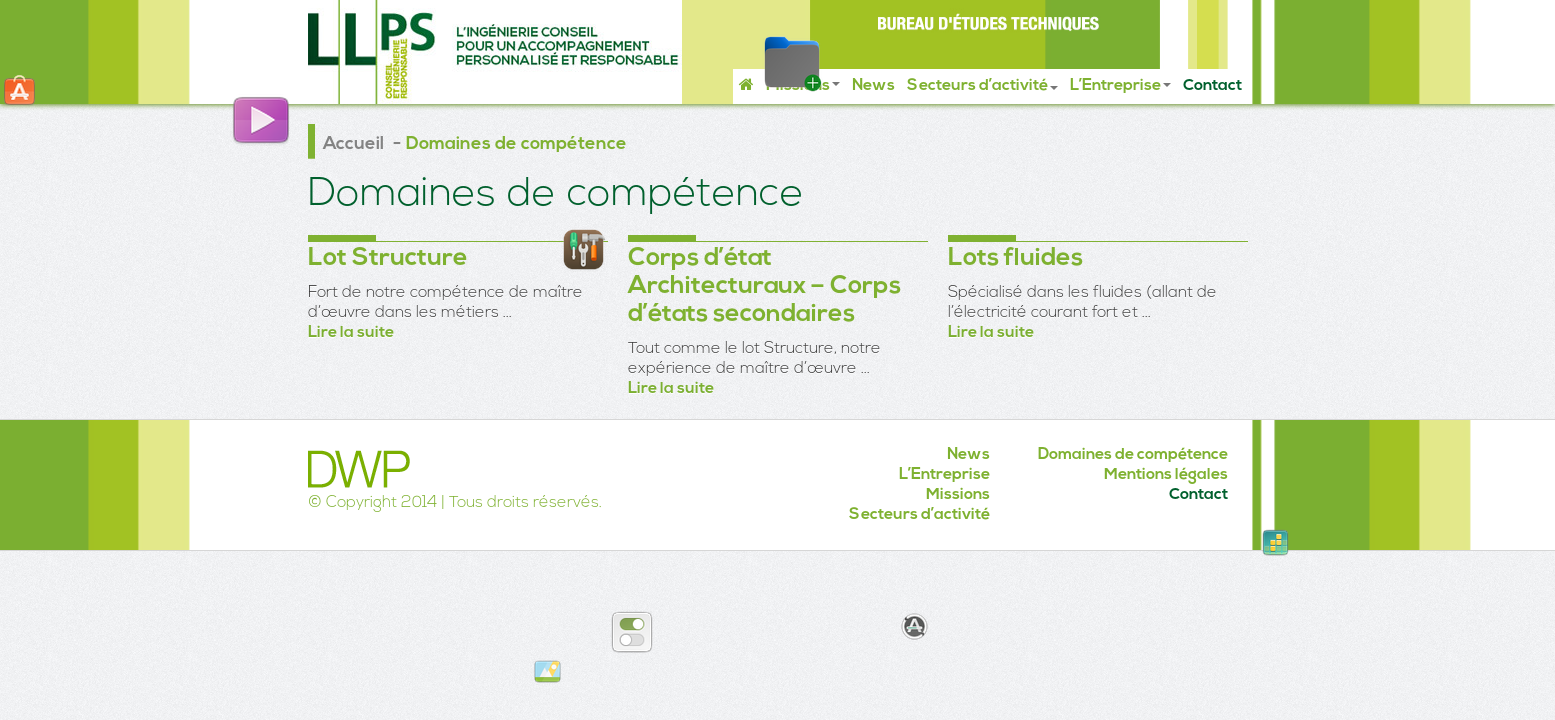 The height and width of the screenshot is (720, 1555). What do you see at coordinates (914, 626) in the screenshot?
I see `open the software update manager` at bounding box center [914, 626].